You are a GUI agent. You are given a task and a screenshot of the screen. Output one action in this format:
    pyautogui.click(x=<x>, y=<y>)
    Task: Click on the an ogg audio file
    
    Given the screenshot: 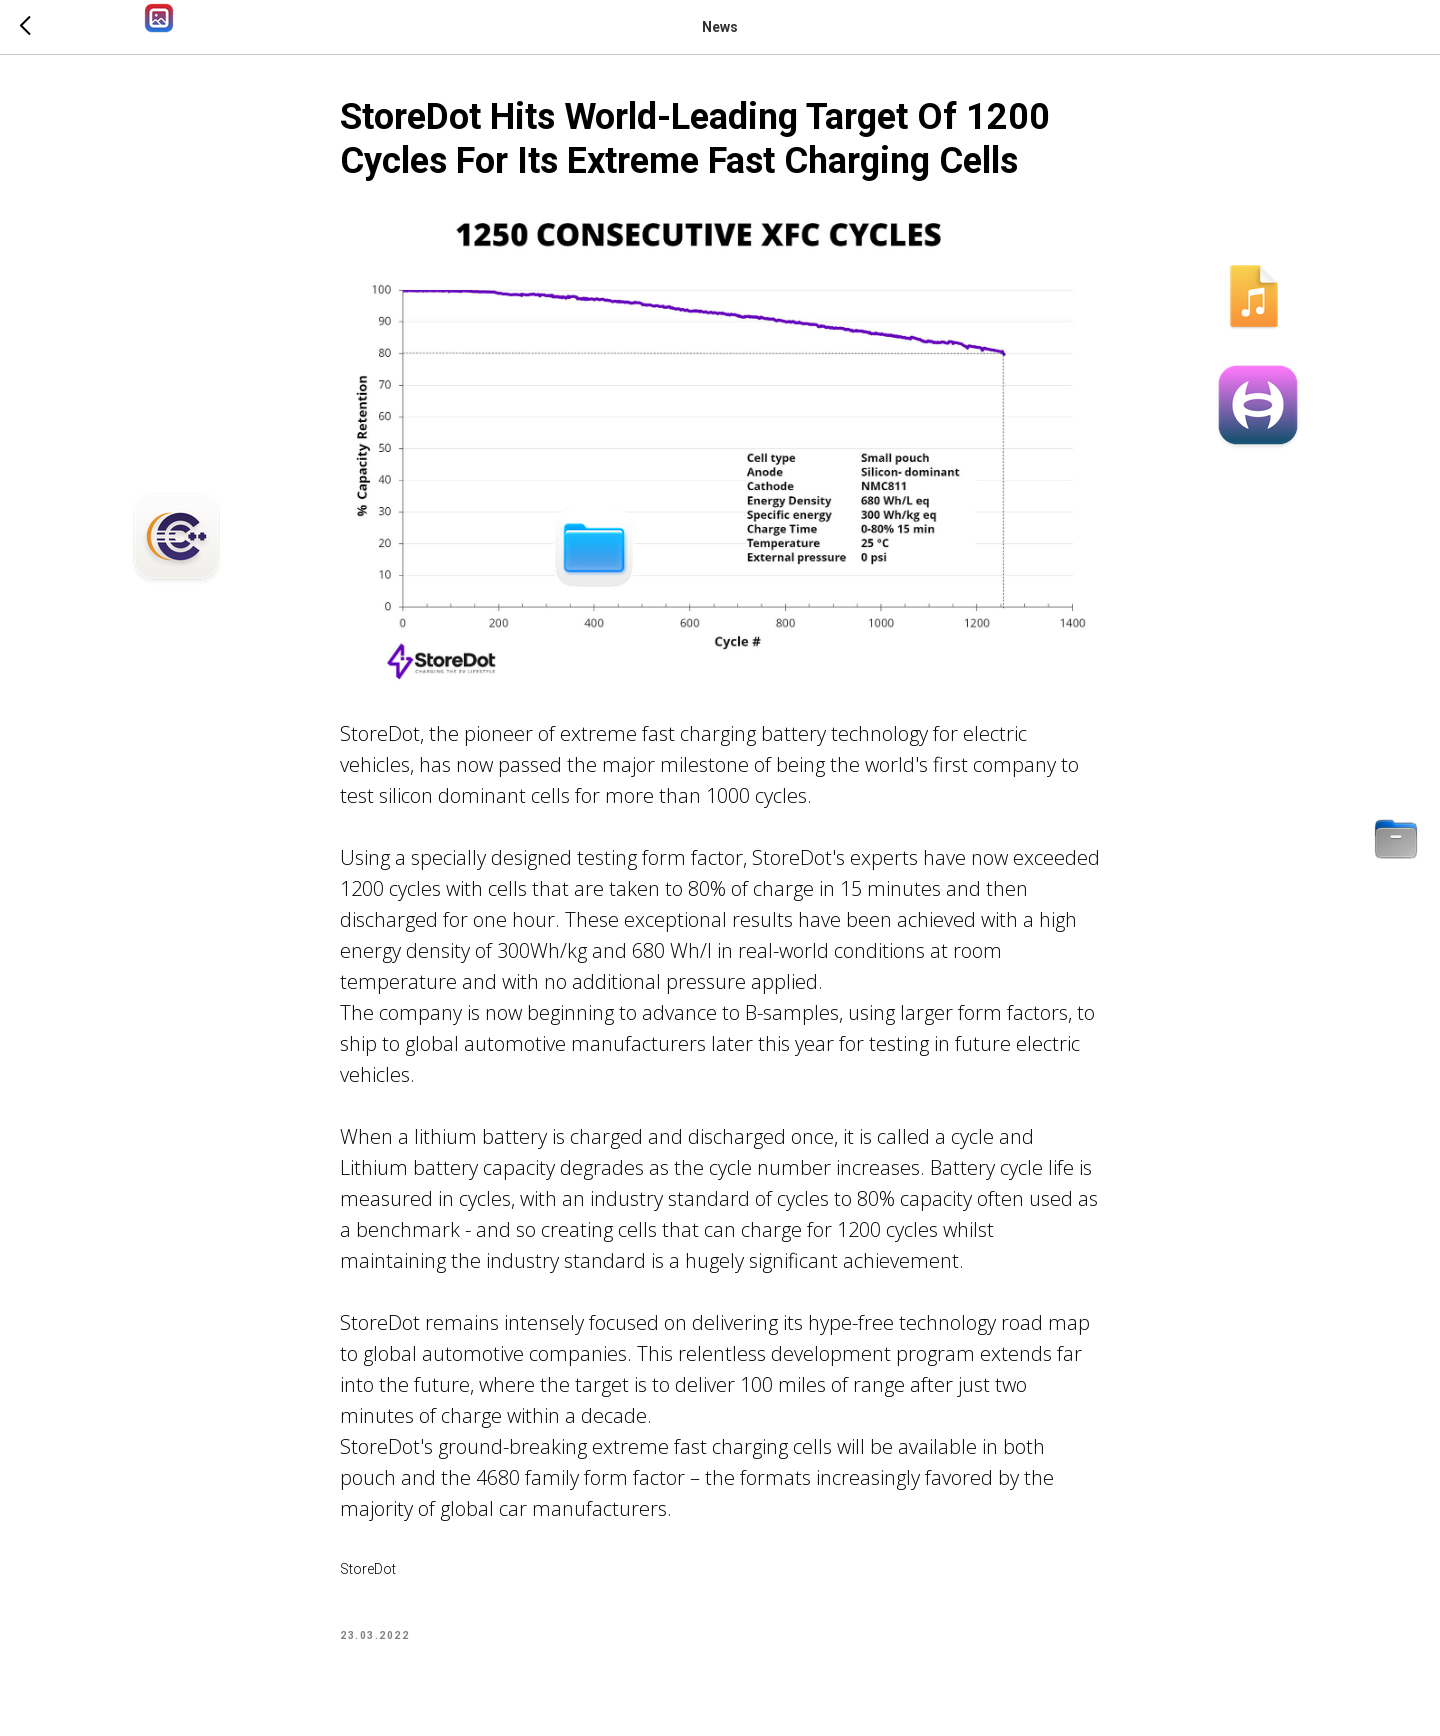 What is the action you would take?
    pyautogui.click(x=1254, y=296)
    